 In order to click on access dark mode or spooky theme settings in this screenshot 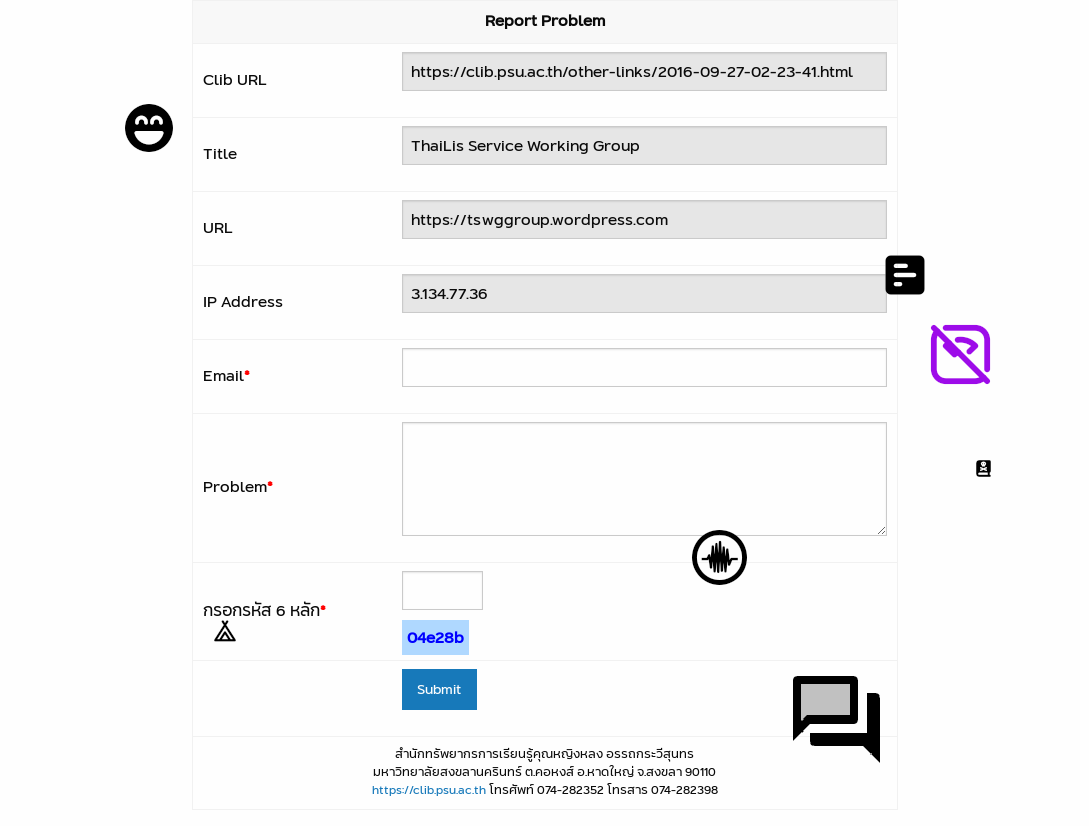, I will do `click(983, 468)`.